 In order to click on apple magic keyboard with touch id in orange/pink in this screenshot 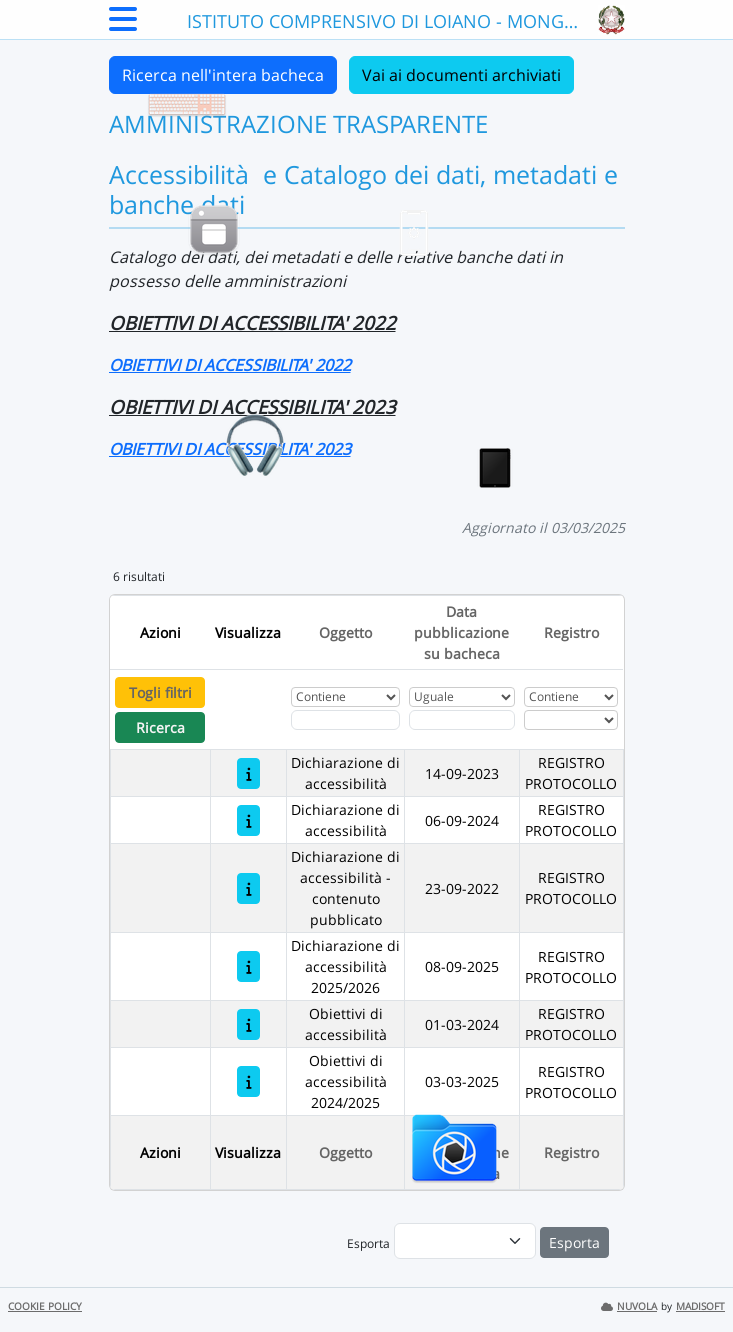, I will do `click(187, 104)`.